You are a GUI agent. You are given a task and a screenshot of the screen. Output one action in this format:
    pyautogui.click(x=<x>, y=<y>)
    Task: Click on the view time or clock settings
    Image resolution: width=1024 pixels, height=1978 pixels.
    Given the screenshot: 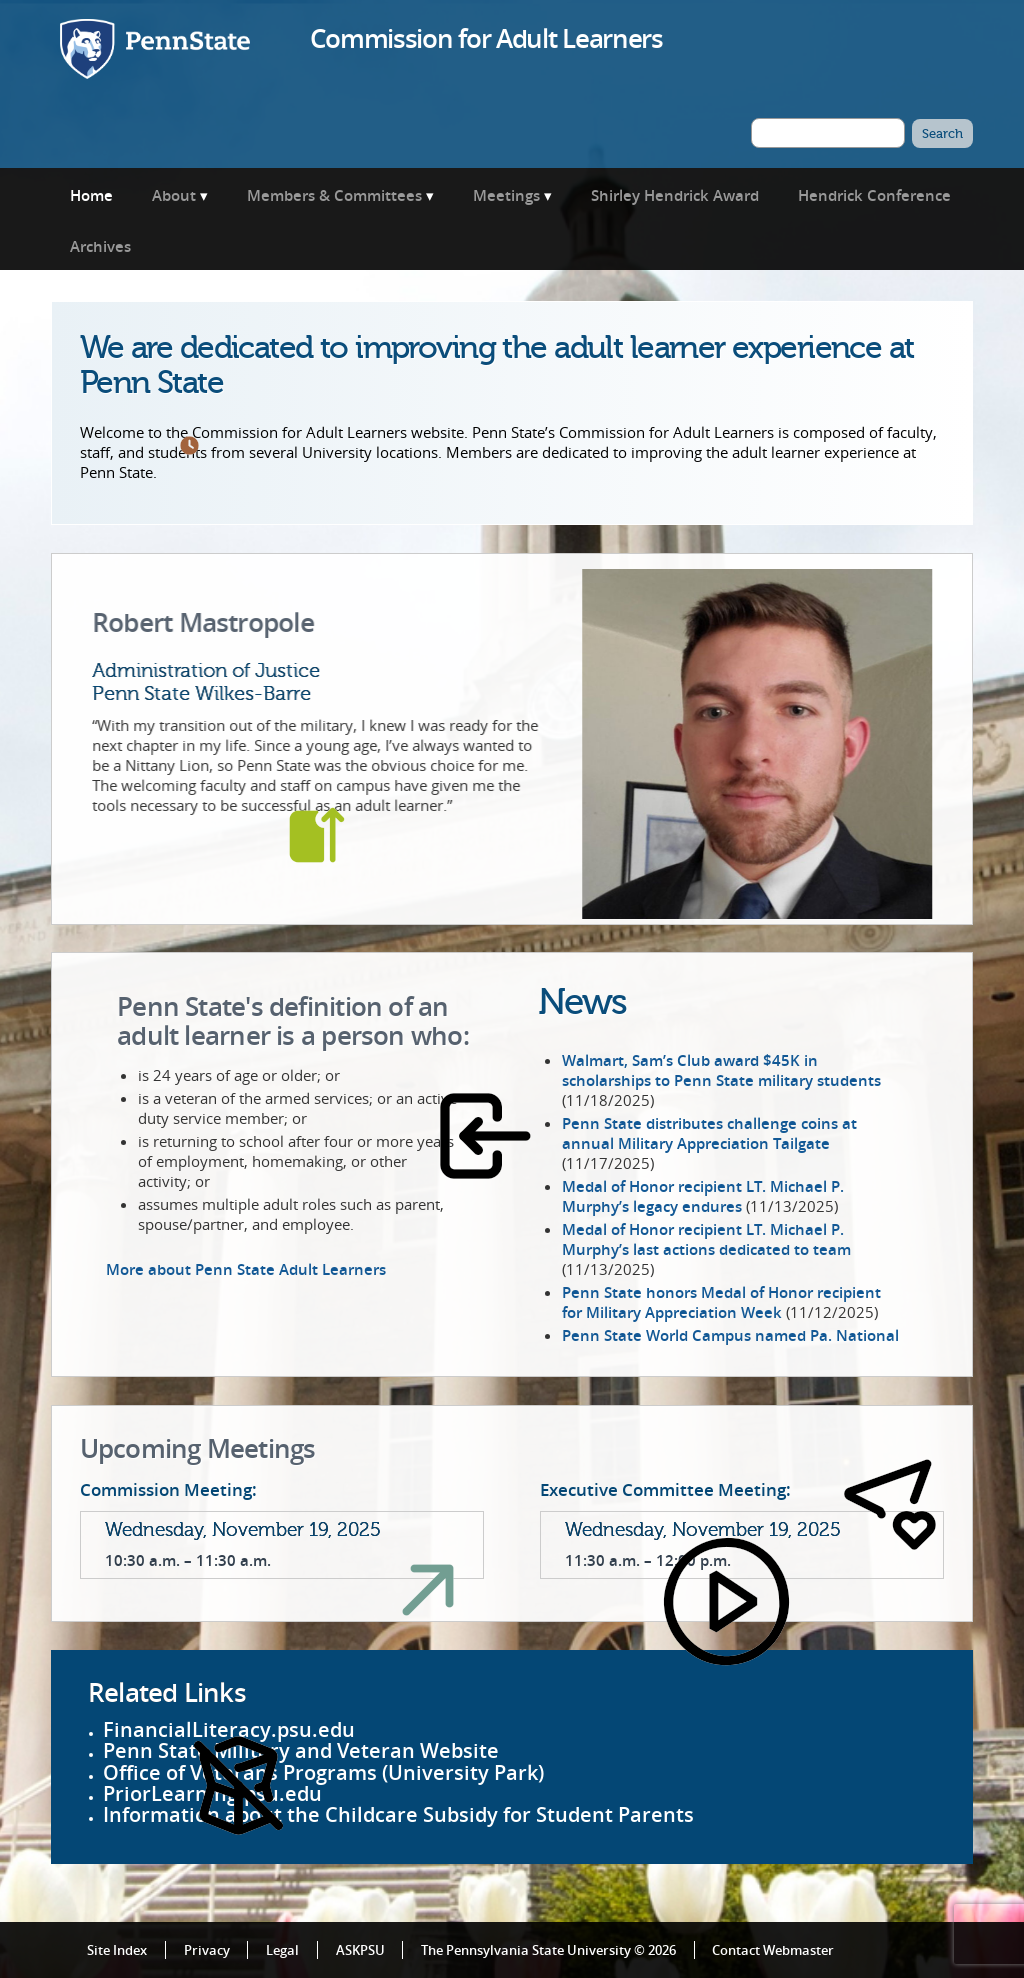 What is the action you would take?
    pyautogui.click(x=189, y=445)
    